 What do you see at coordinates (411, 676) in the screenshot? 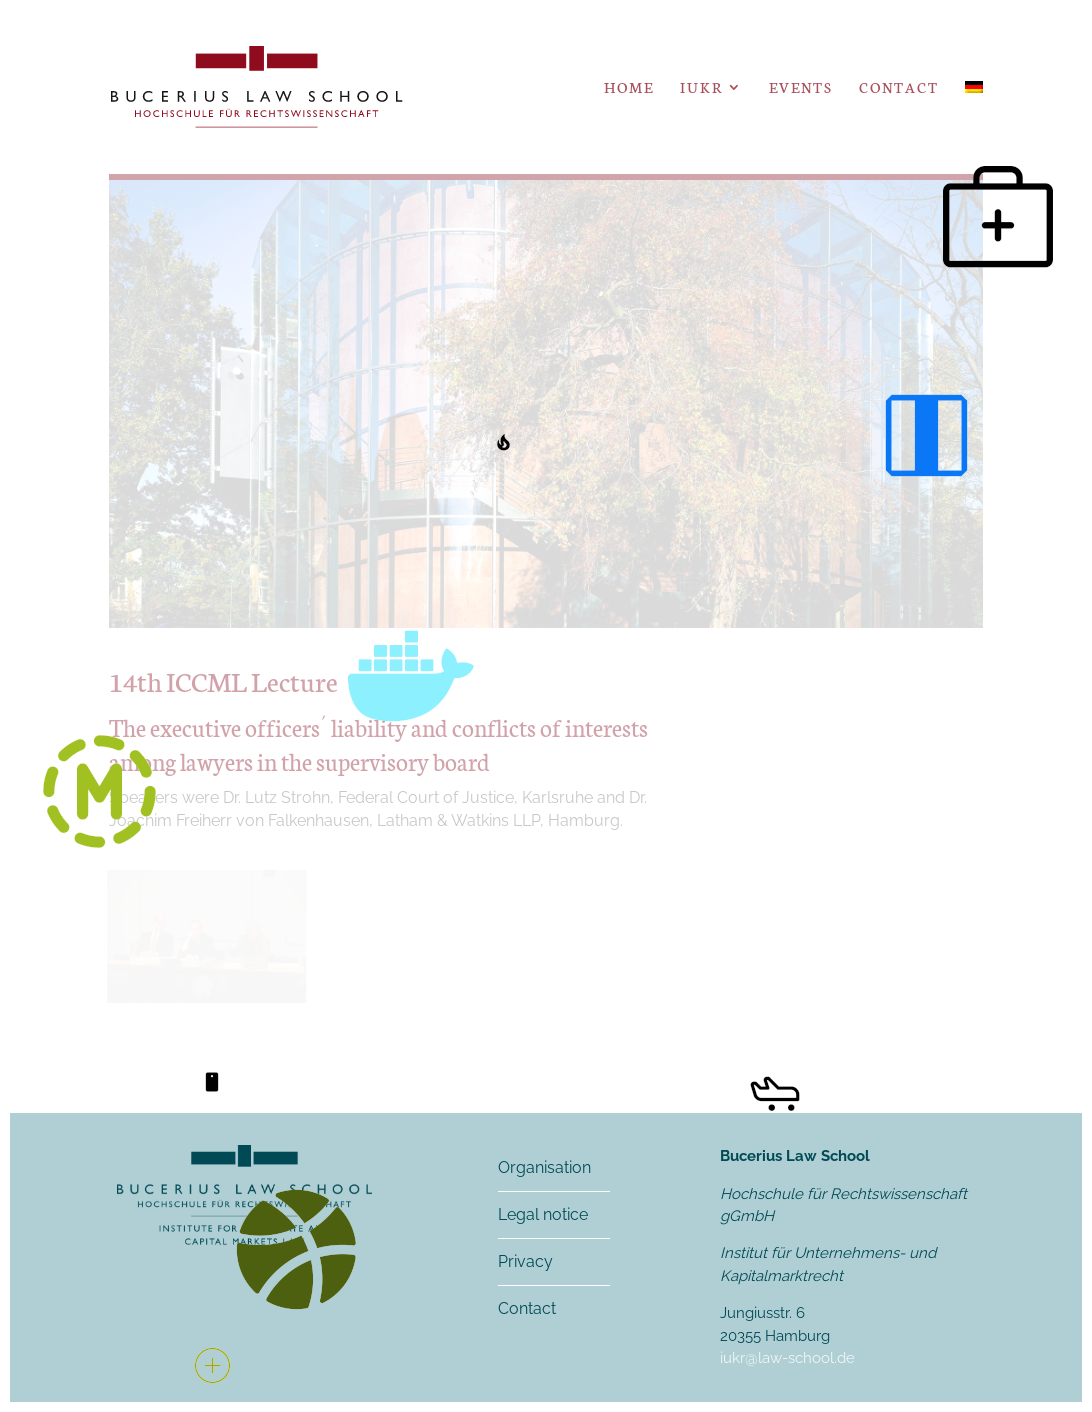
I see `docker container management` at bounding box center [411, 676].